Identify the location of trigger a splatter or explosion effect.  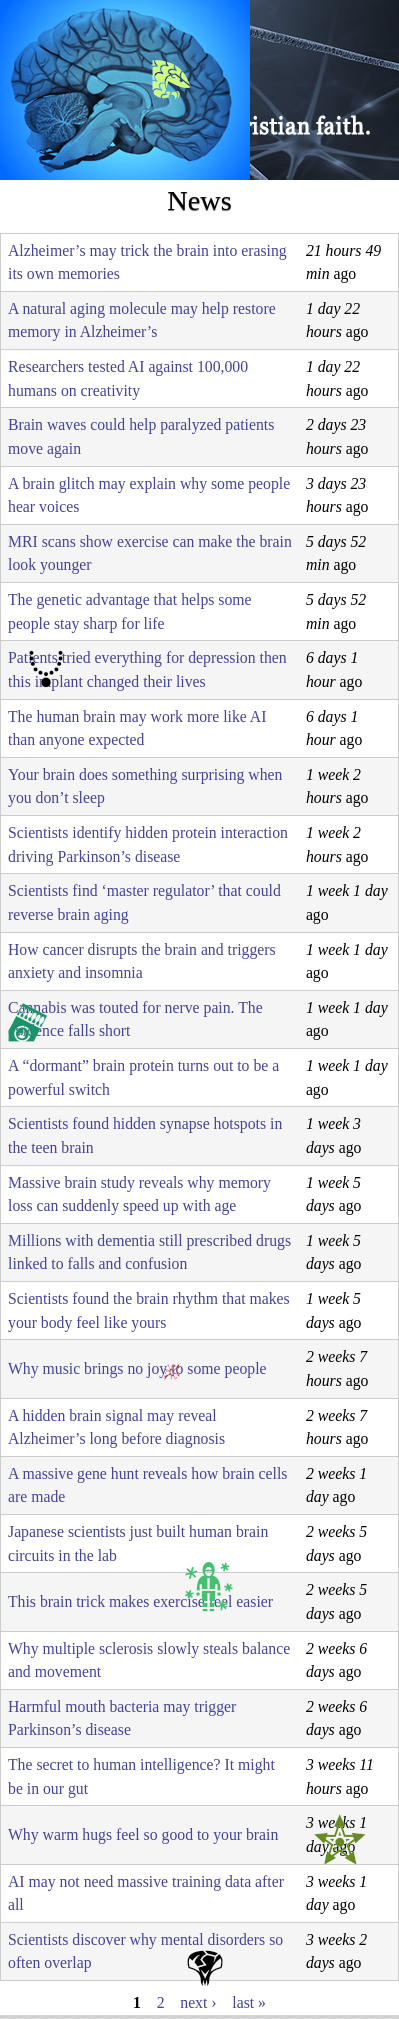
(172, 1372).